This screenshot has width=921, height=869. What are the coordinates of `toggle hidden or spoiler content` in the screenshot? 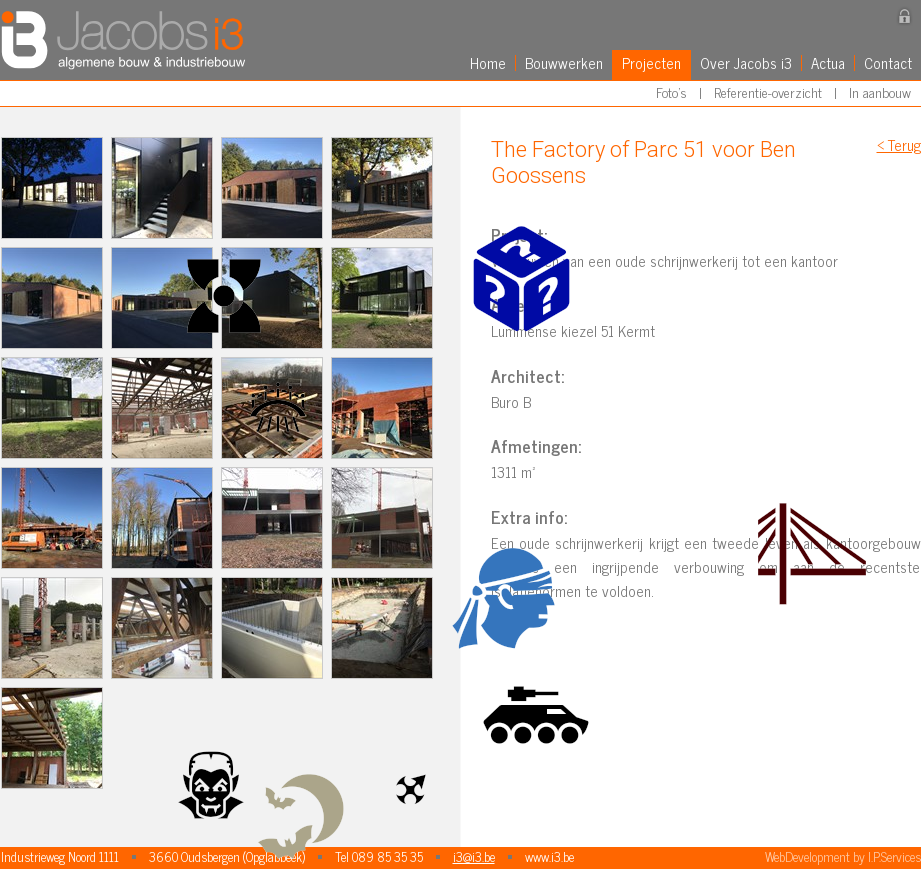 It's located at (503, 598).